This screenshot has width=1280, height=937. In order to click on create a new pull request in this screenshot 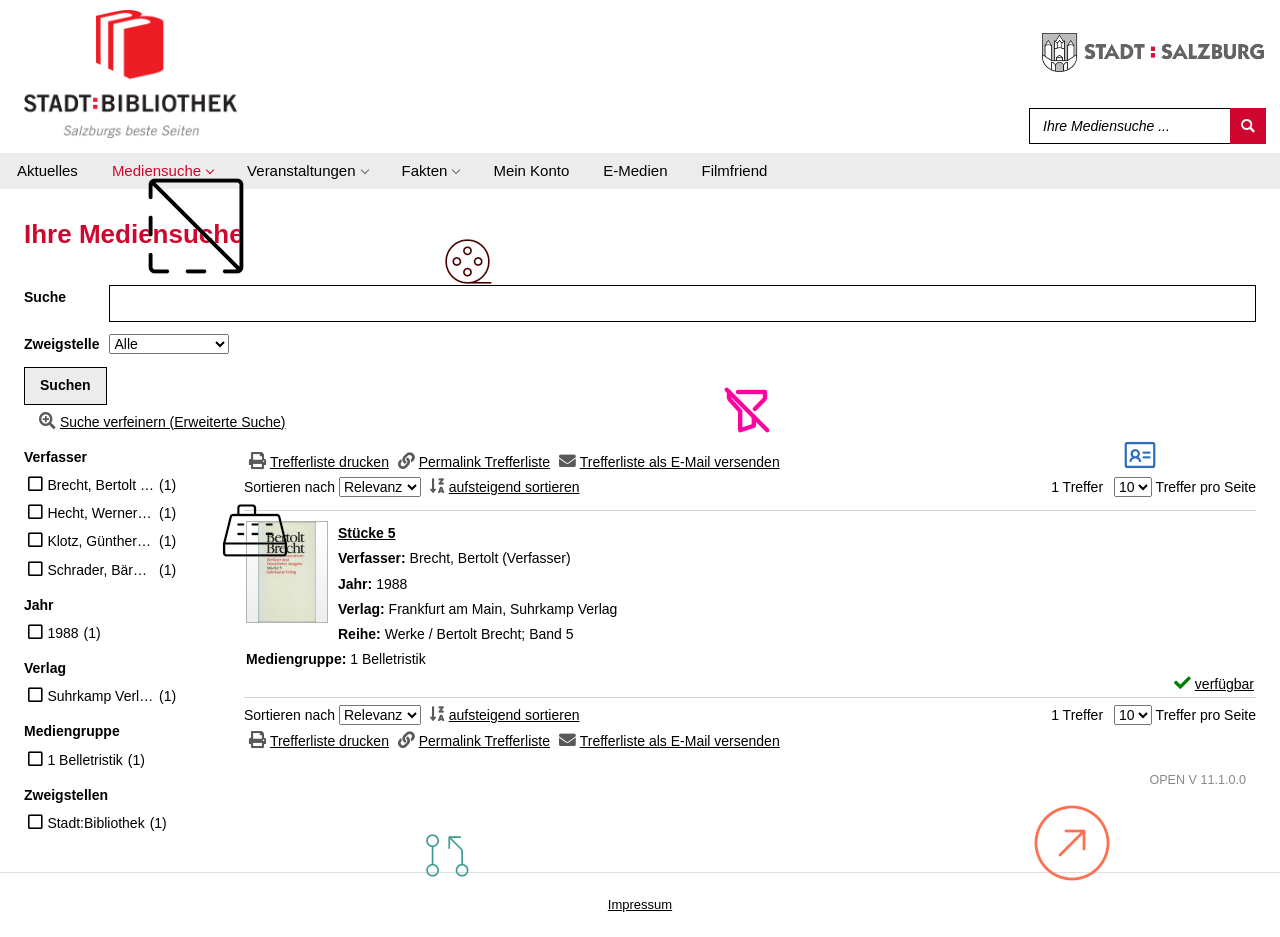, I will do `click(445, 855)`.